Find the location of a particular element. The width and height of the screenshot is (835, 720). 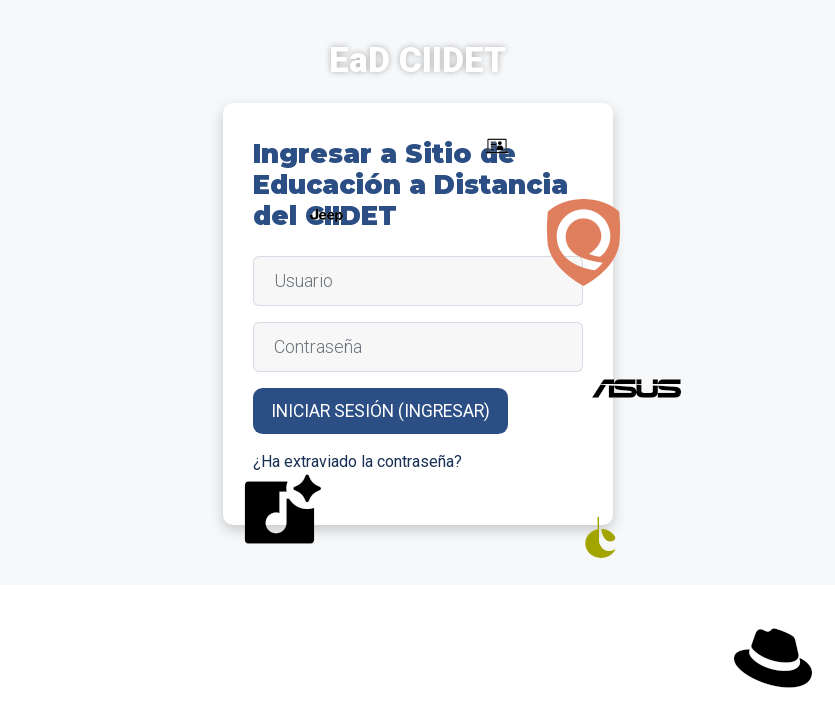

ai-powered music or audio generation is located at coordinates (279, 512).